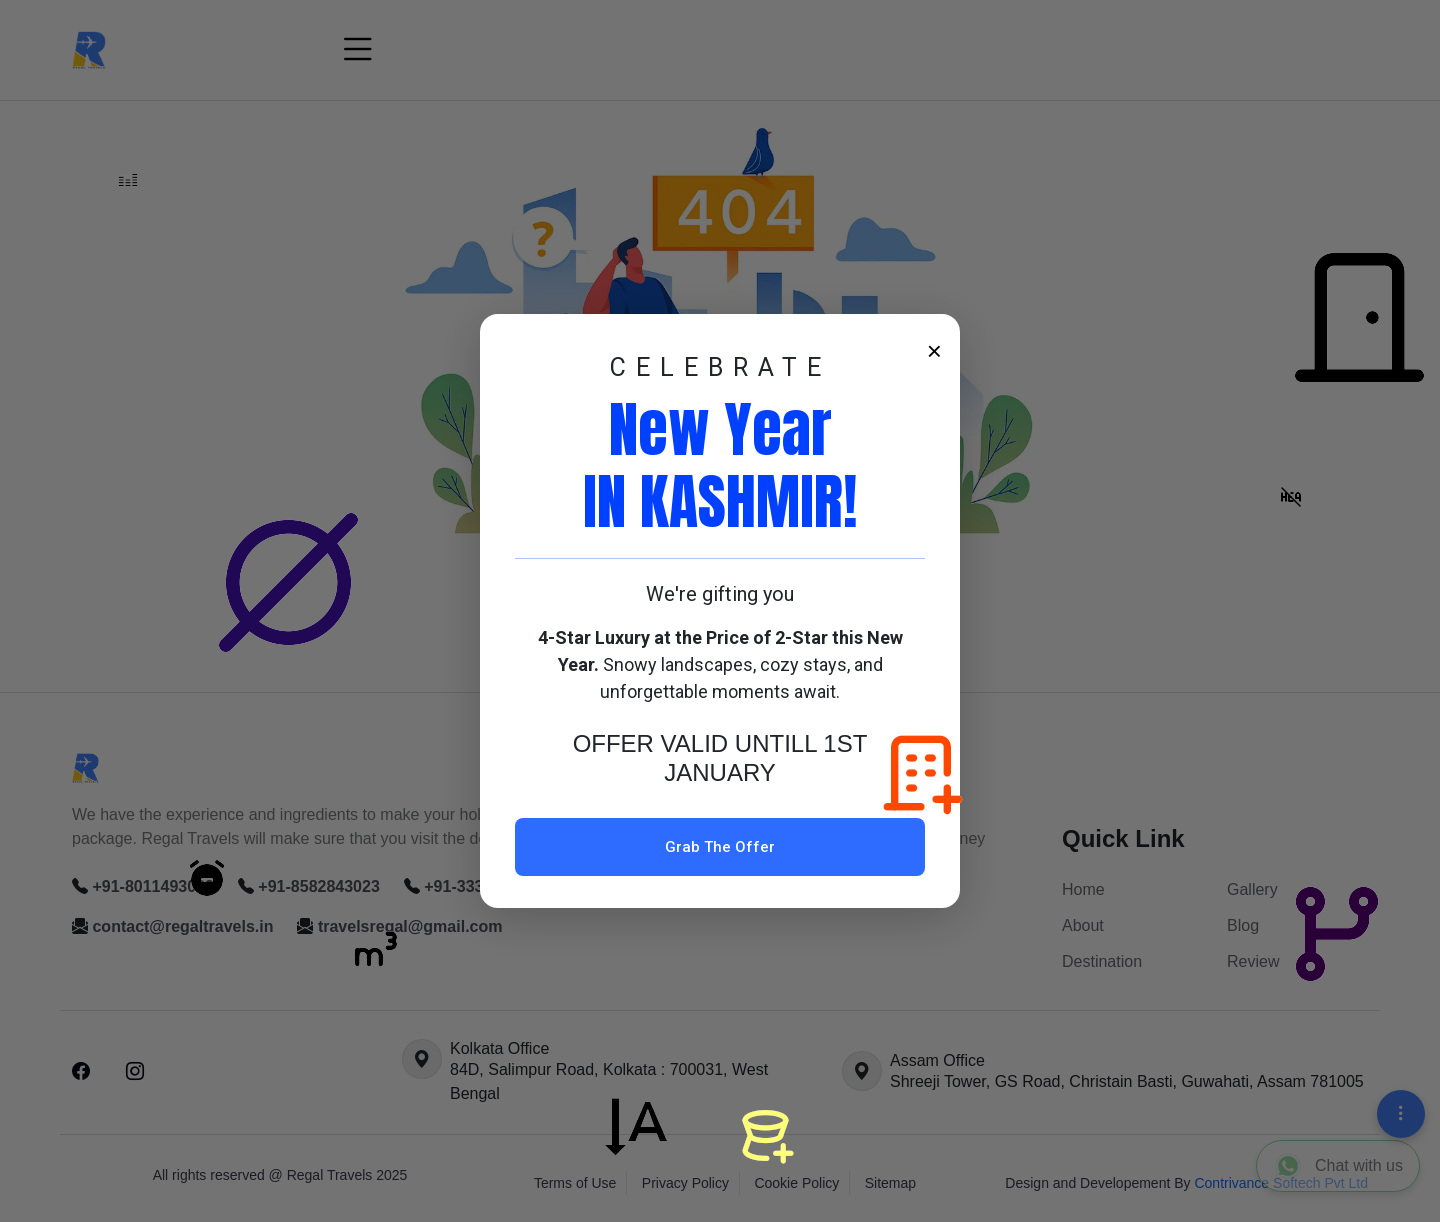  I want to click on add a new diabolo or juggling item, so click(765, 1135).